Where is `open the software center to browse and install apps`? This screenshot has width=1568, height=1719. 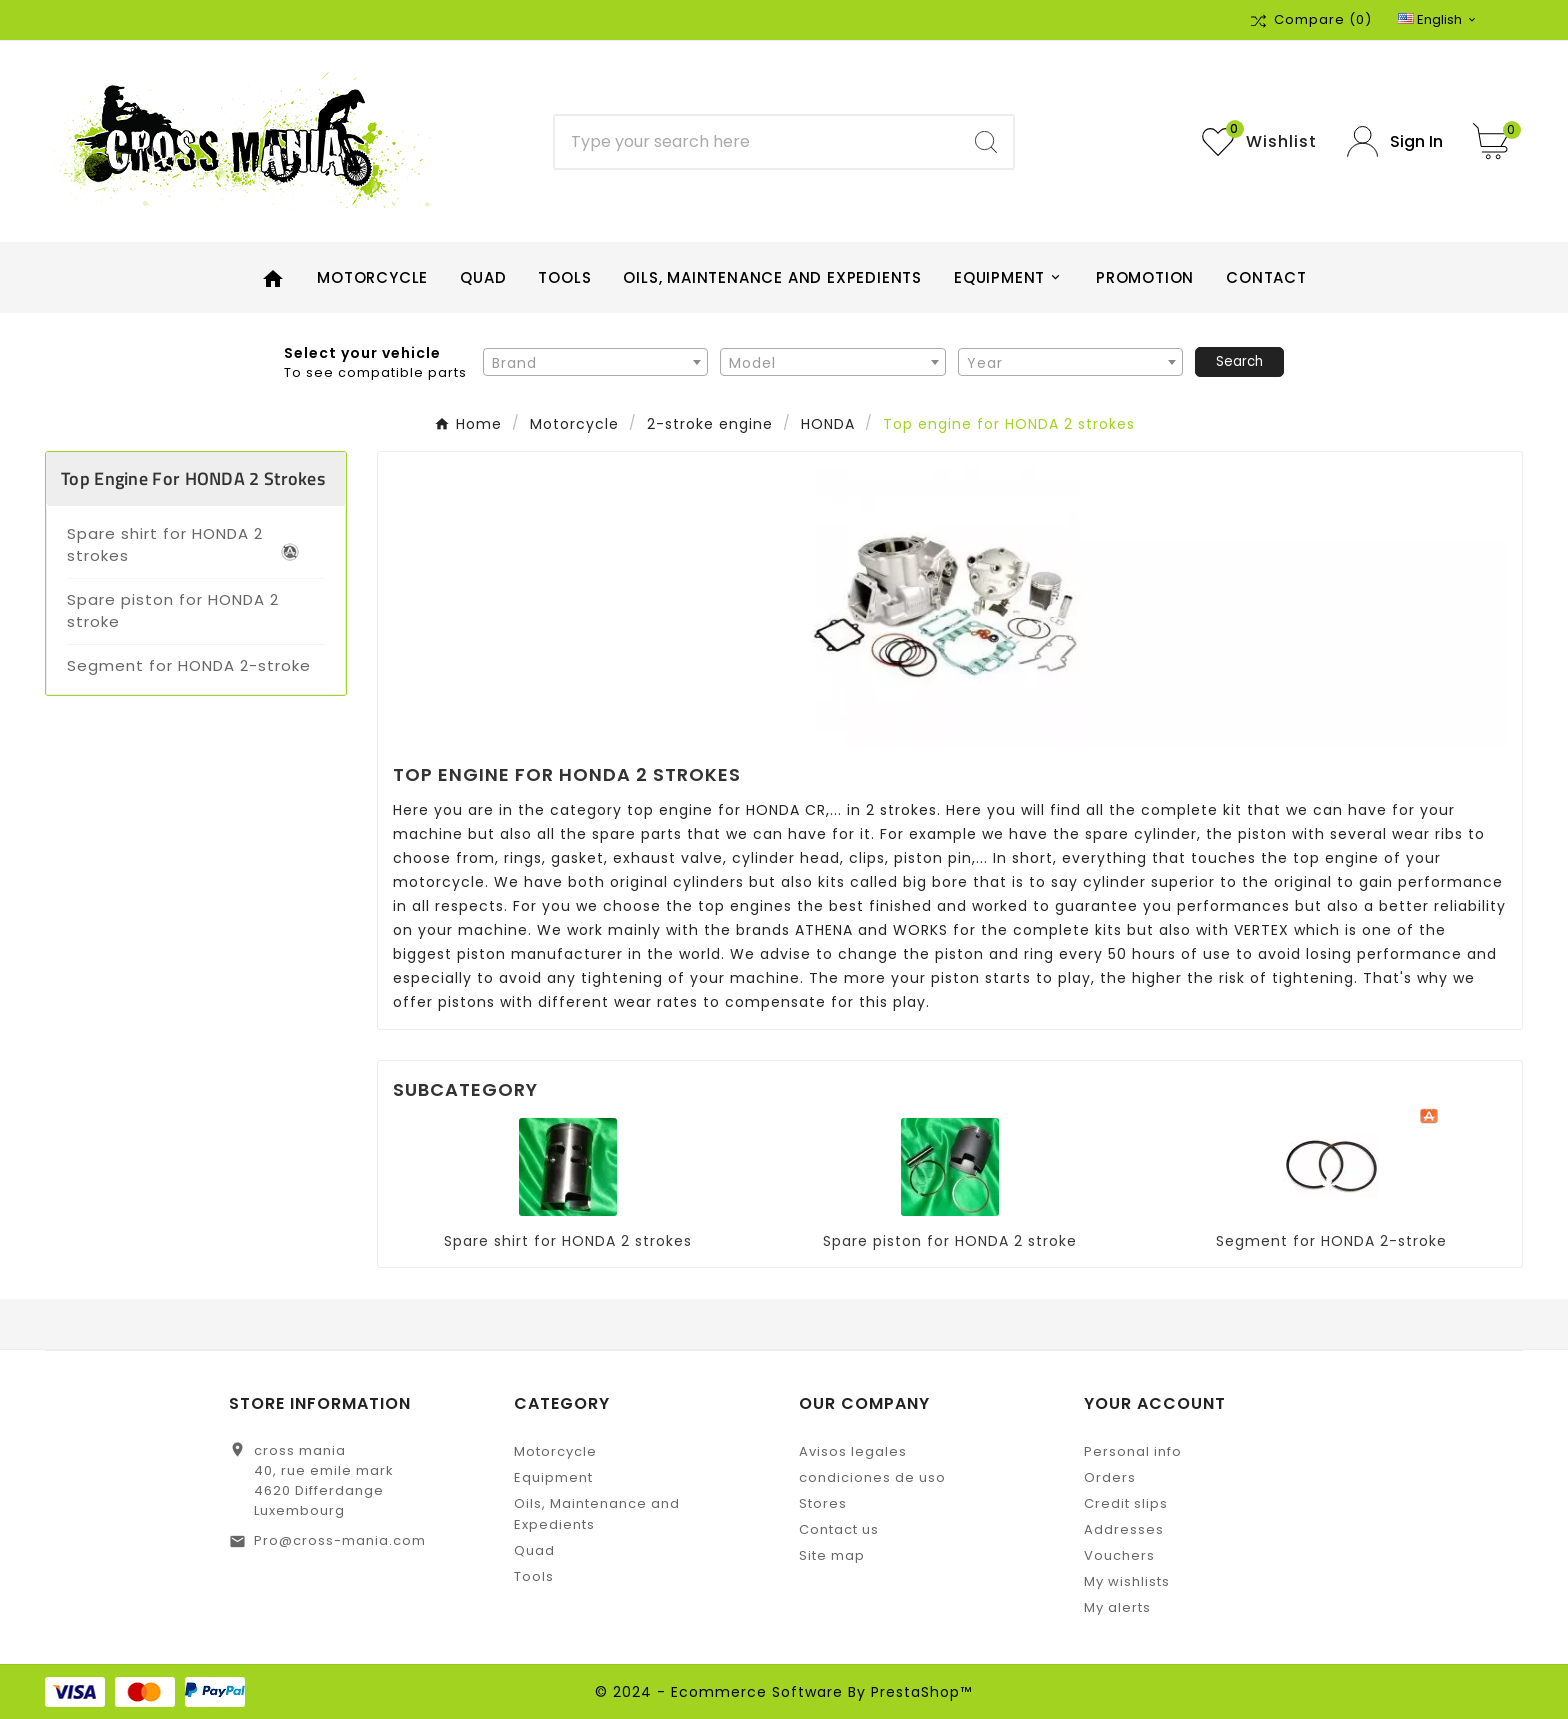 open the software center to browse and install apps is located at coordinates (1429, 1116).